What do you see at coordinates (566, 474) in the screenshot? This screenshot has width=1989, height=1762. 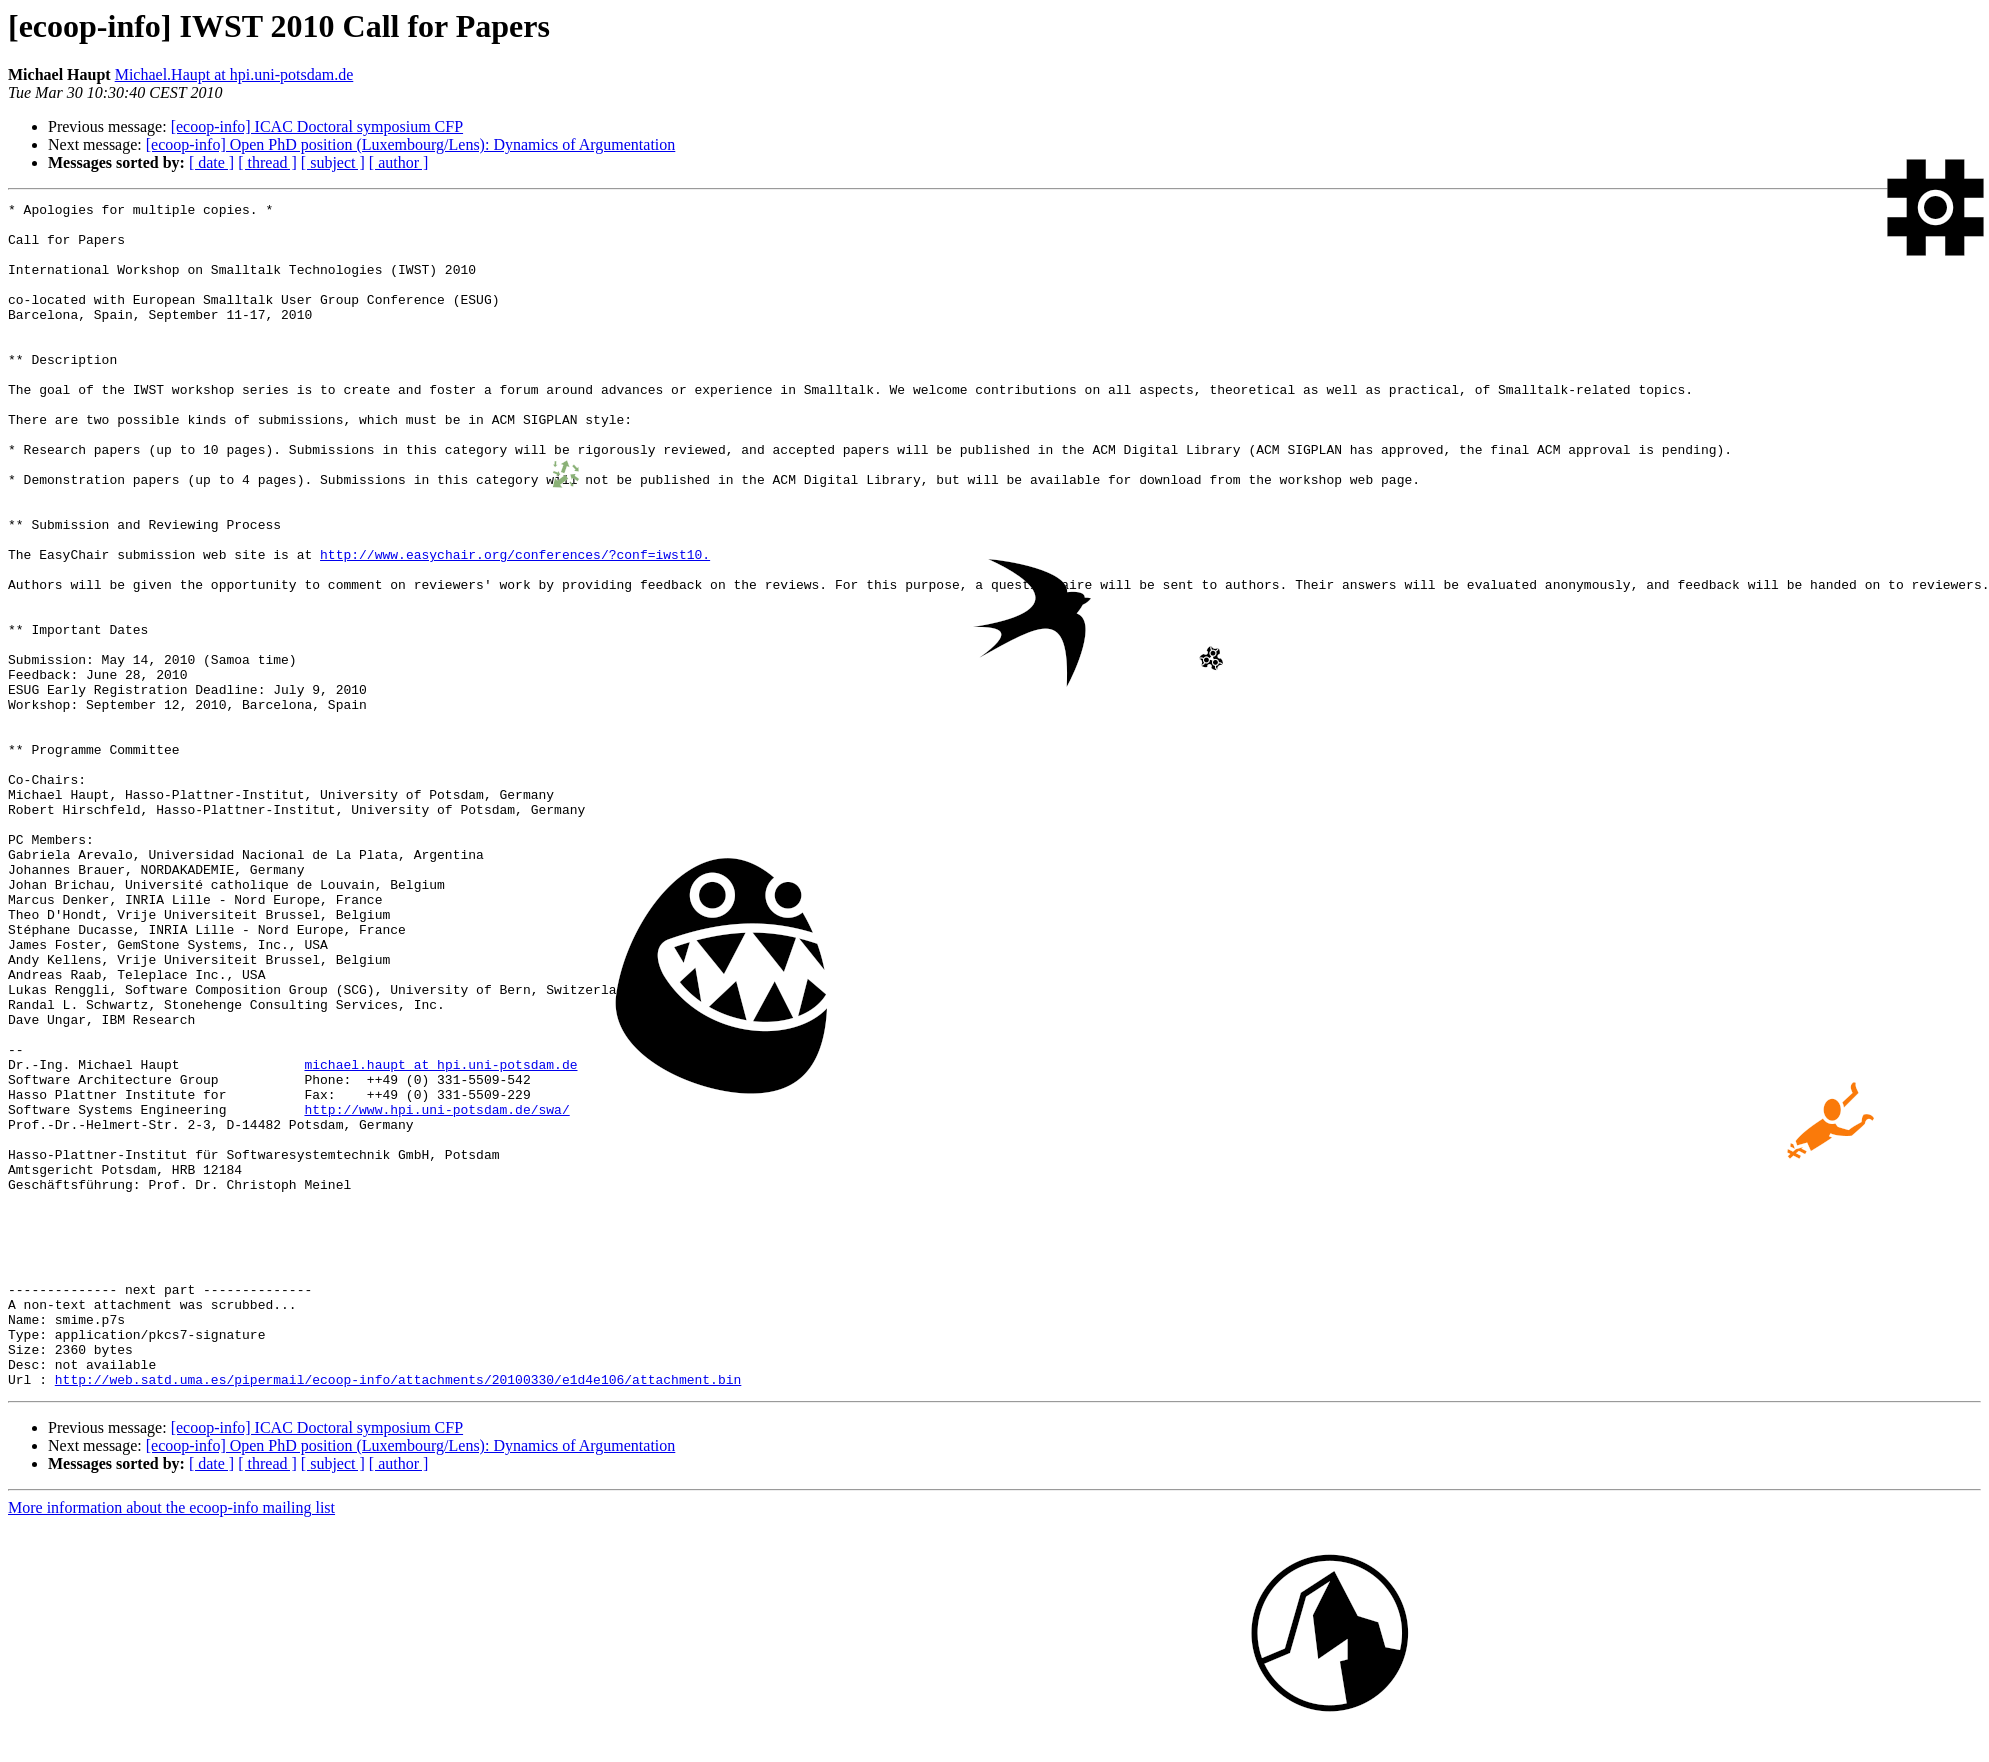 I see `indicates confusion or multiple directions` at bounding box center [566, 474].